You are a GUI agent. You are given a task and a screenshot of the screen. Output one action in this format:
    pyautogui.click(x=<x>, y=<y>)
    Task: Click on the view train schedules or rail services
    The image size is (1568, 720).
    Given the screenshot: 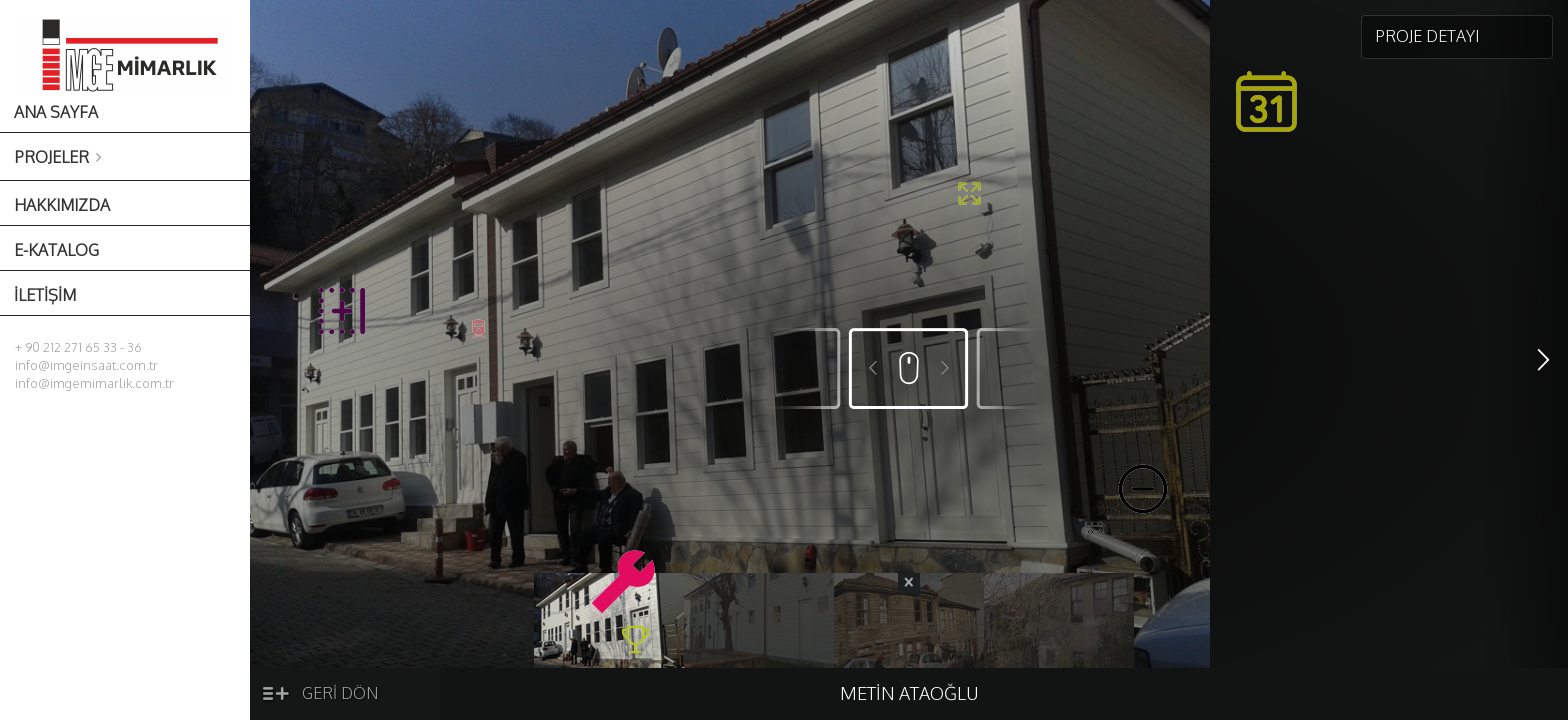 What is the action you would take?
    pyautogui.click(x=478, y=328)
    